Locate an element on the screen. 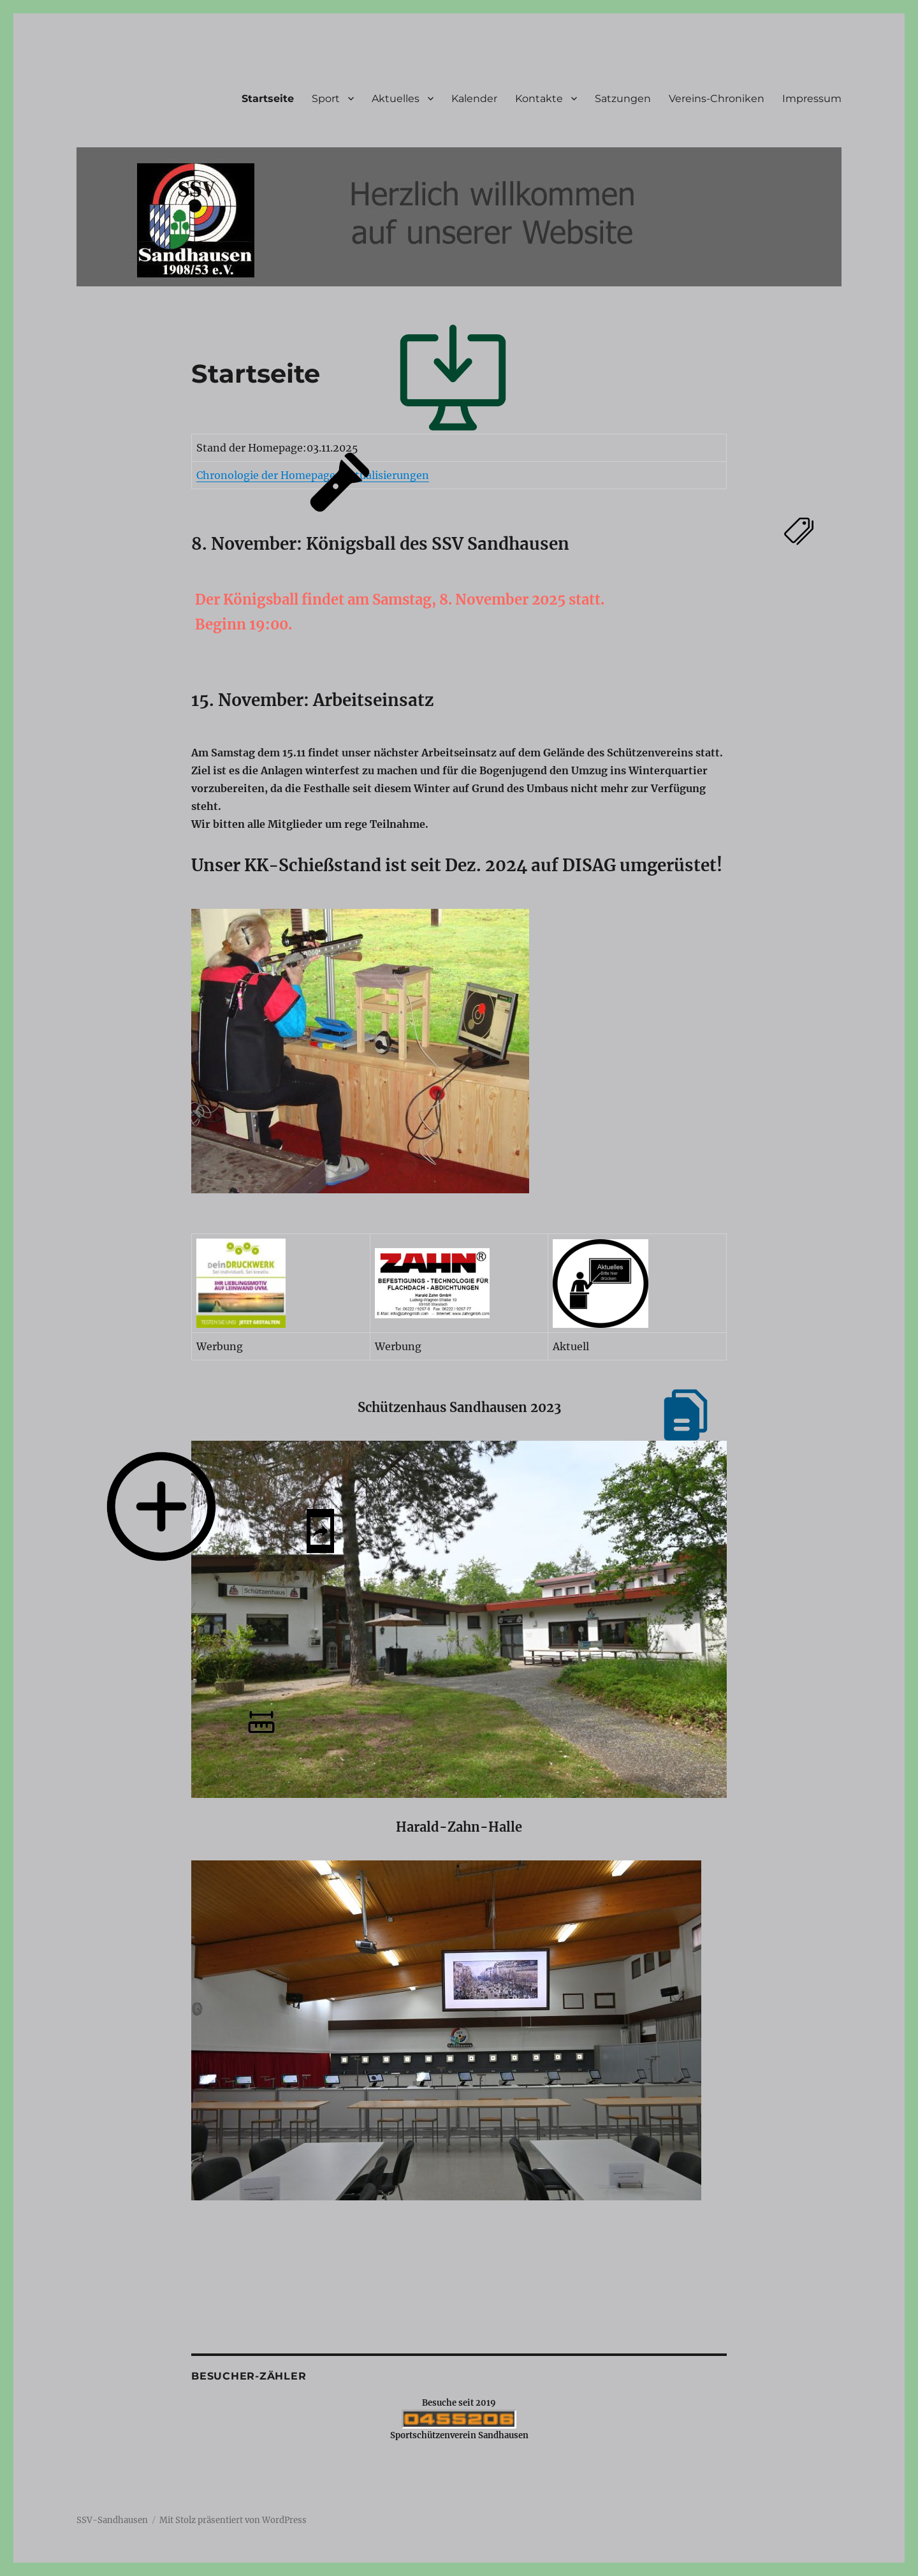 This screenshot has height=2576, width=918. share your mobile screen is located at coordinates (320, 1531).